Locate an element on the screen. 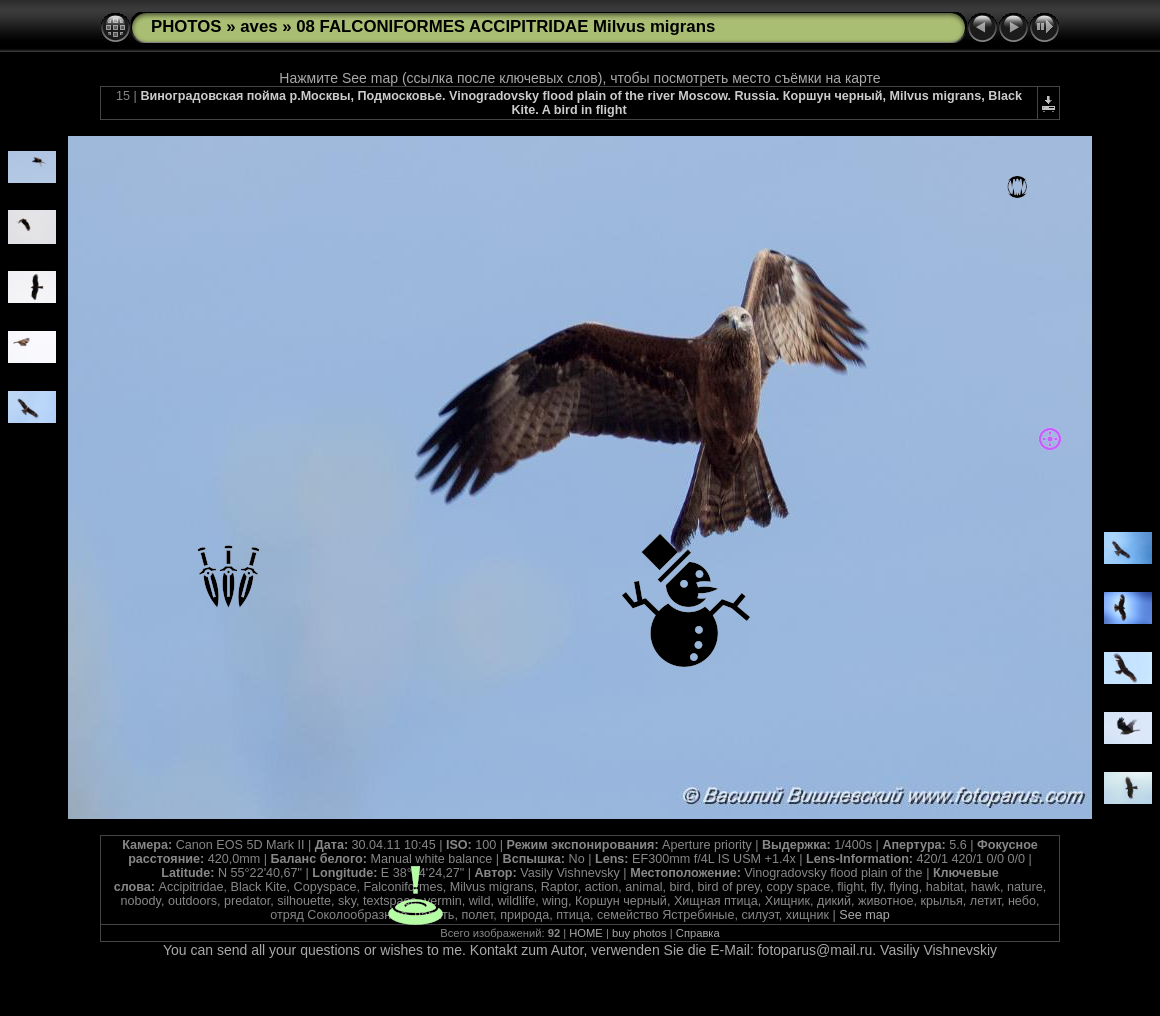 The height and width of the screenshot is (1016, 1160). indicates vampire or monster character class is located at coordinates (1017, 187).